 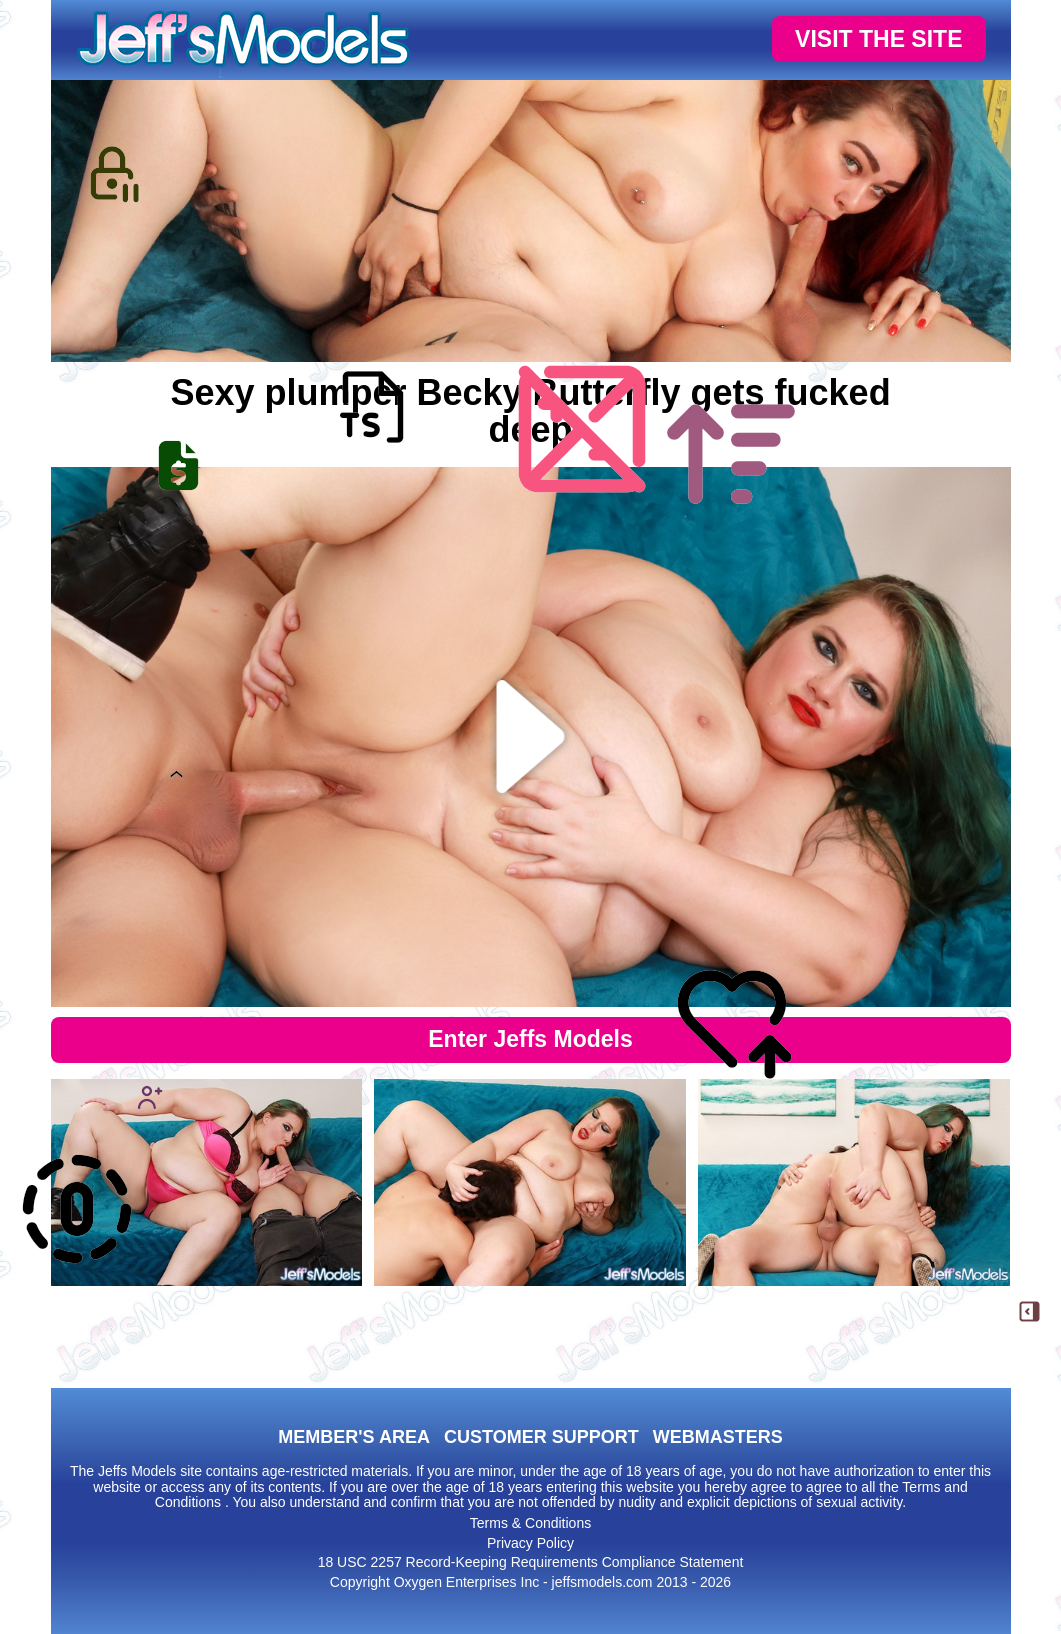 I want to click on a TypeScript file, so click(x=373, y=407).